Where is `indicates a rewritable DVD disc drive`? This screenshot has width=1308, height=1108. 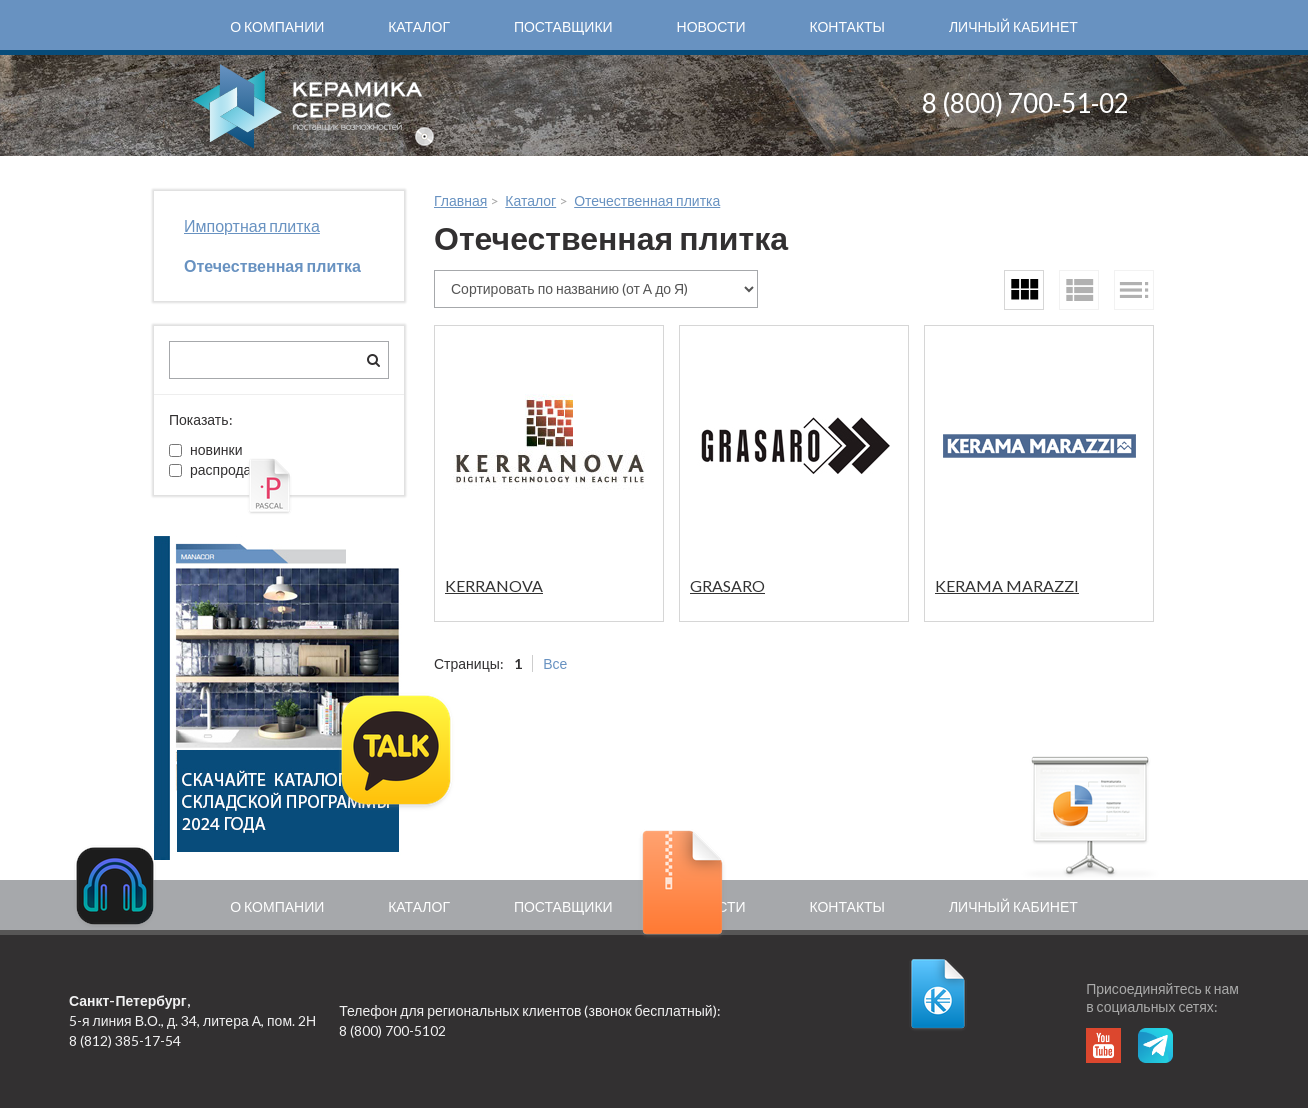
indicates a rewritable DVD disc drive is located at coordinates (424, 136).